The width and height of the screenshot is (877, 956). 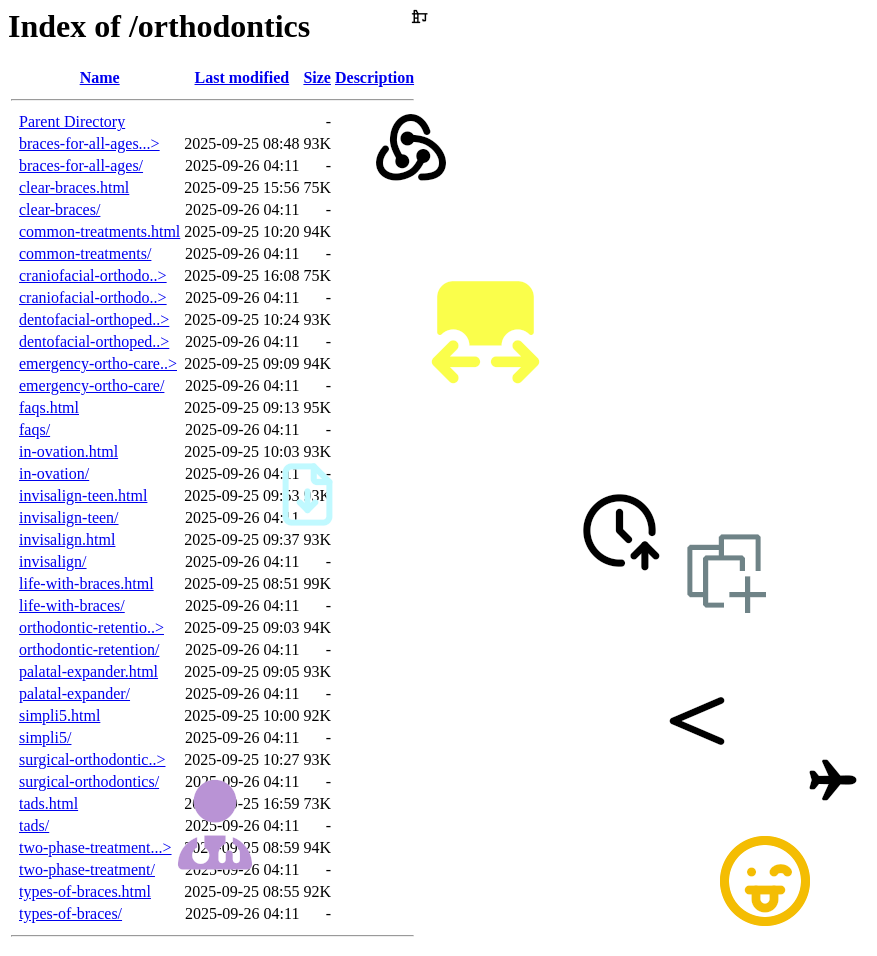 What do you see at coordinates (697, 721) in the screenshot?
I see `less than comparison operator` at bounding box center [697, 721].